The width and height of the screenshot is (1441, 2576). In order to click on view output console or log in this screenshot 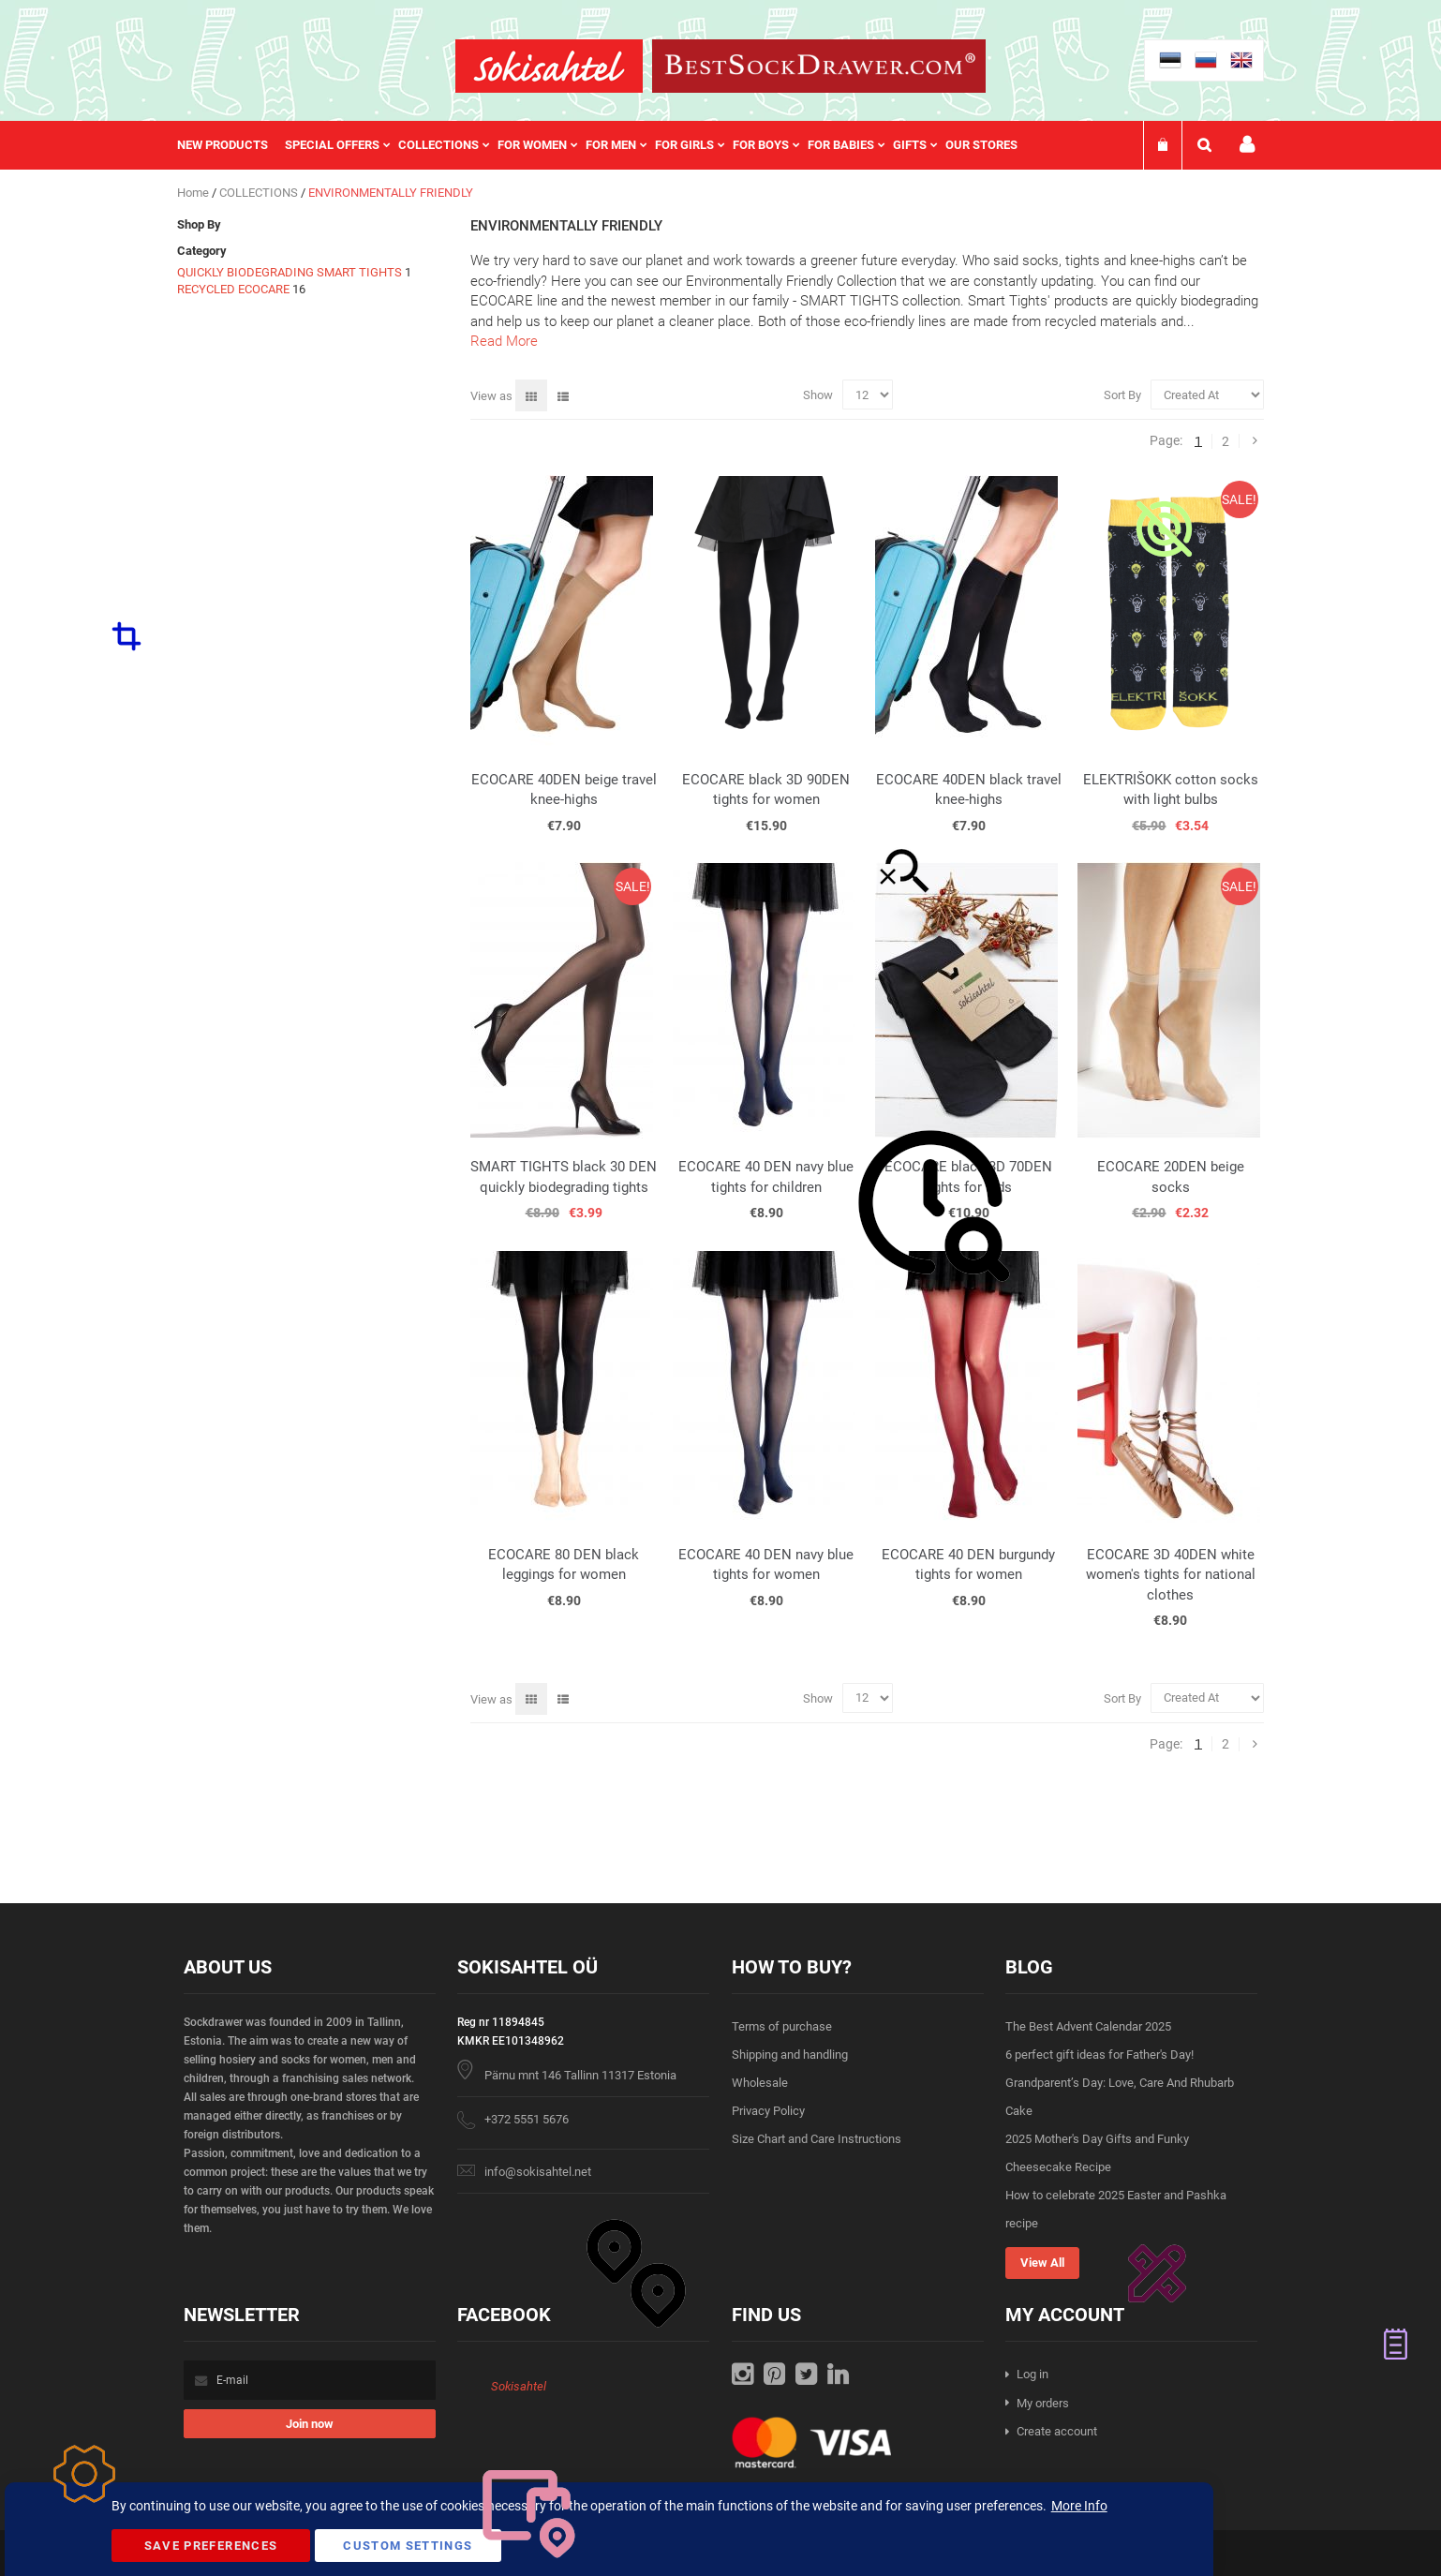, I will do `click(1395, 2344)`.